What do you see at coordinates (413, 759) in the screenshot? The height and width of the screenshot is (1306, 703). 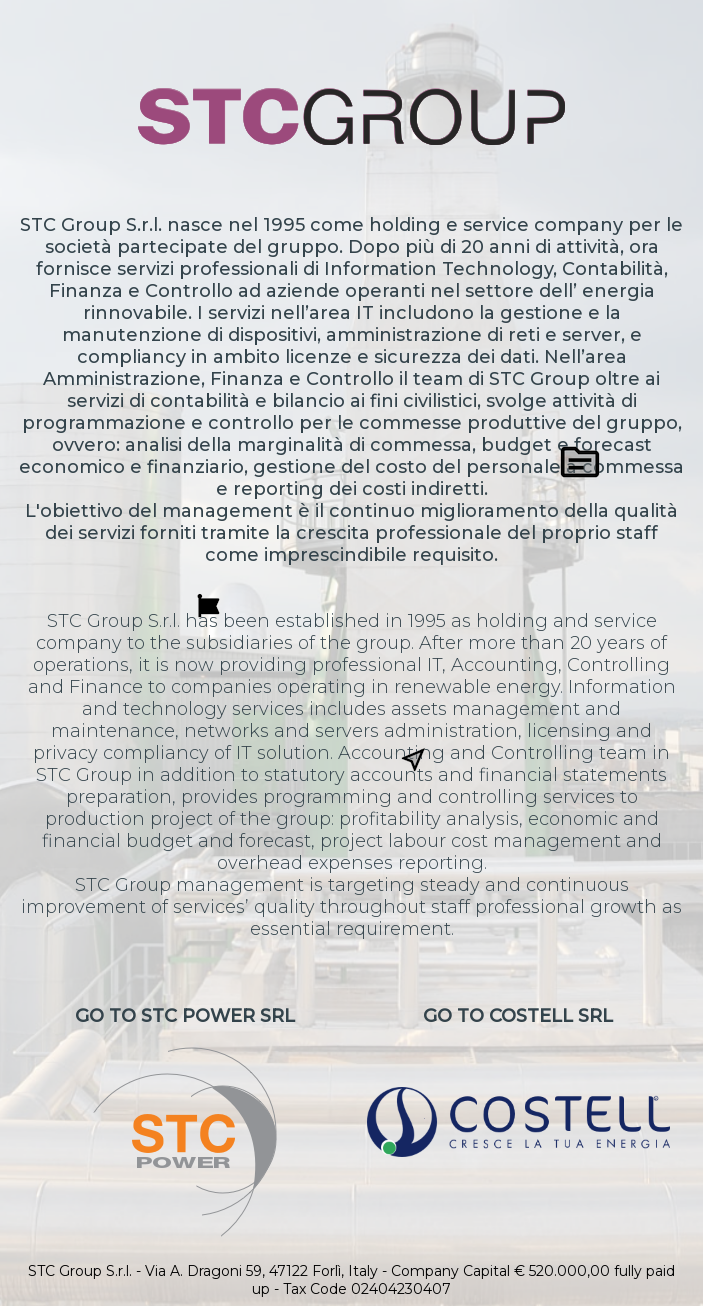 I see `access navigation or directions` at bounding box center [413, 759].